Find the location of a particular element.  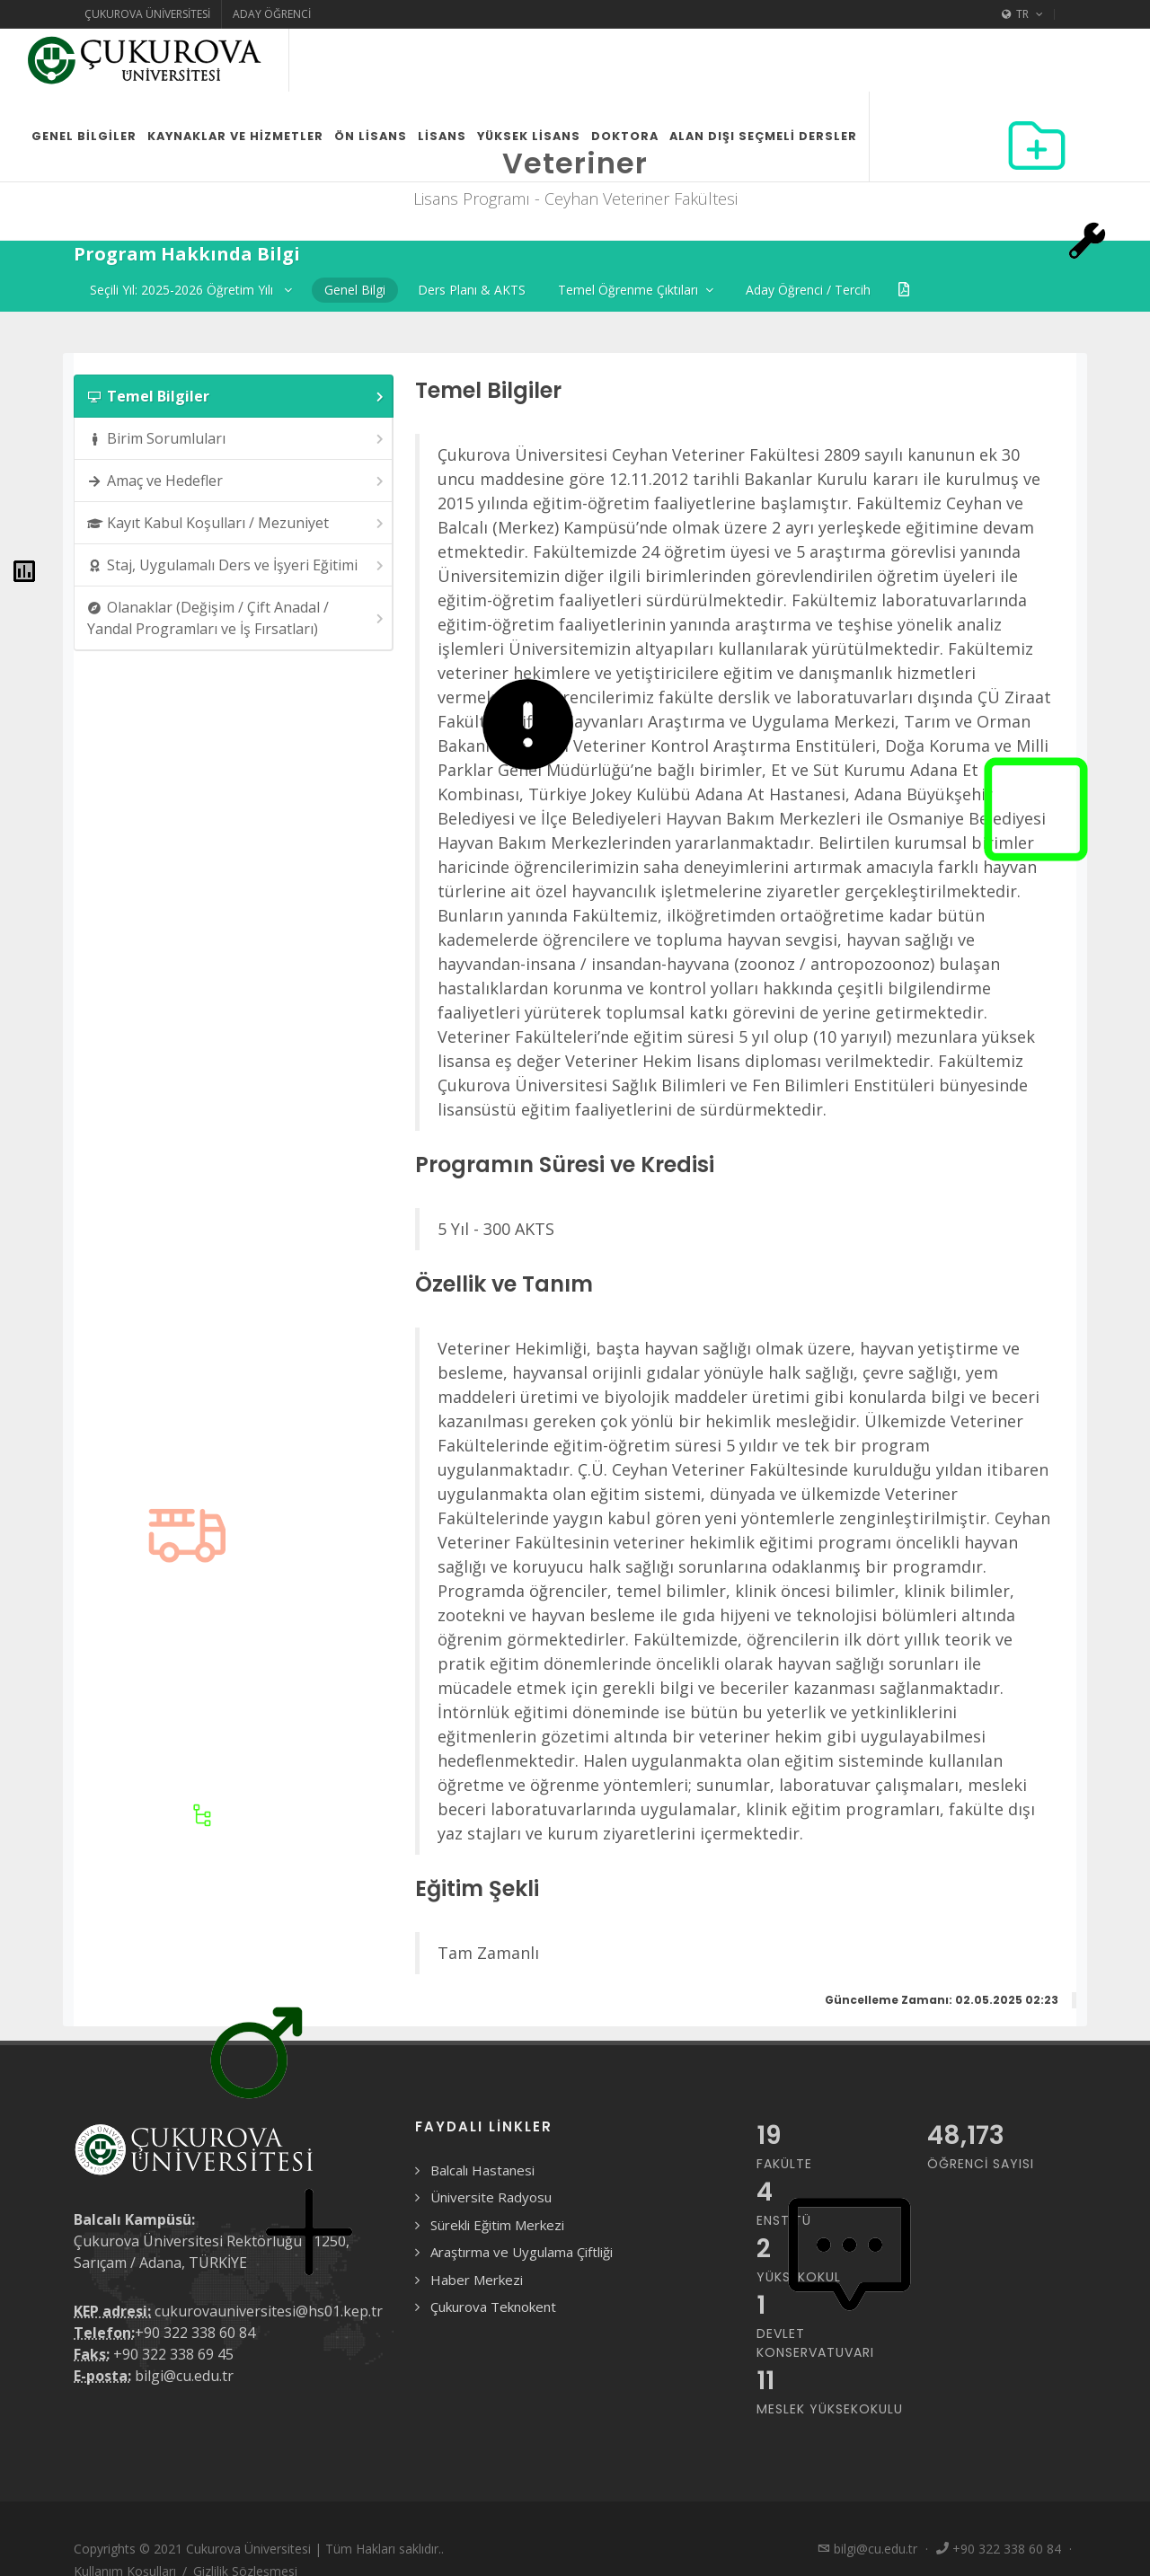

view hierarchical folder structure is located at coordinates (201, 1815).